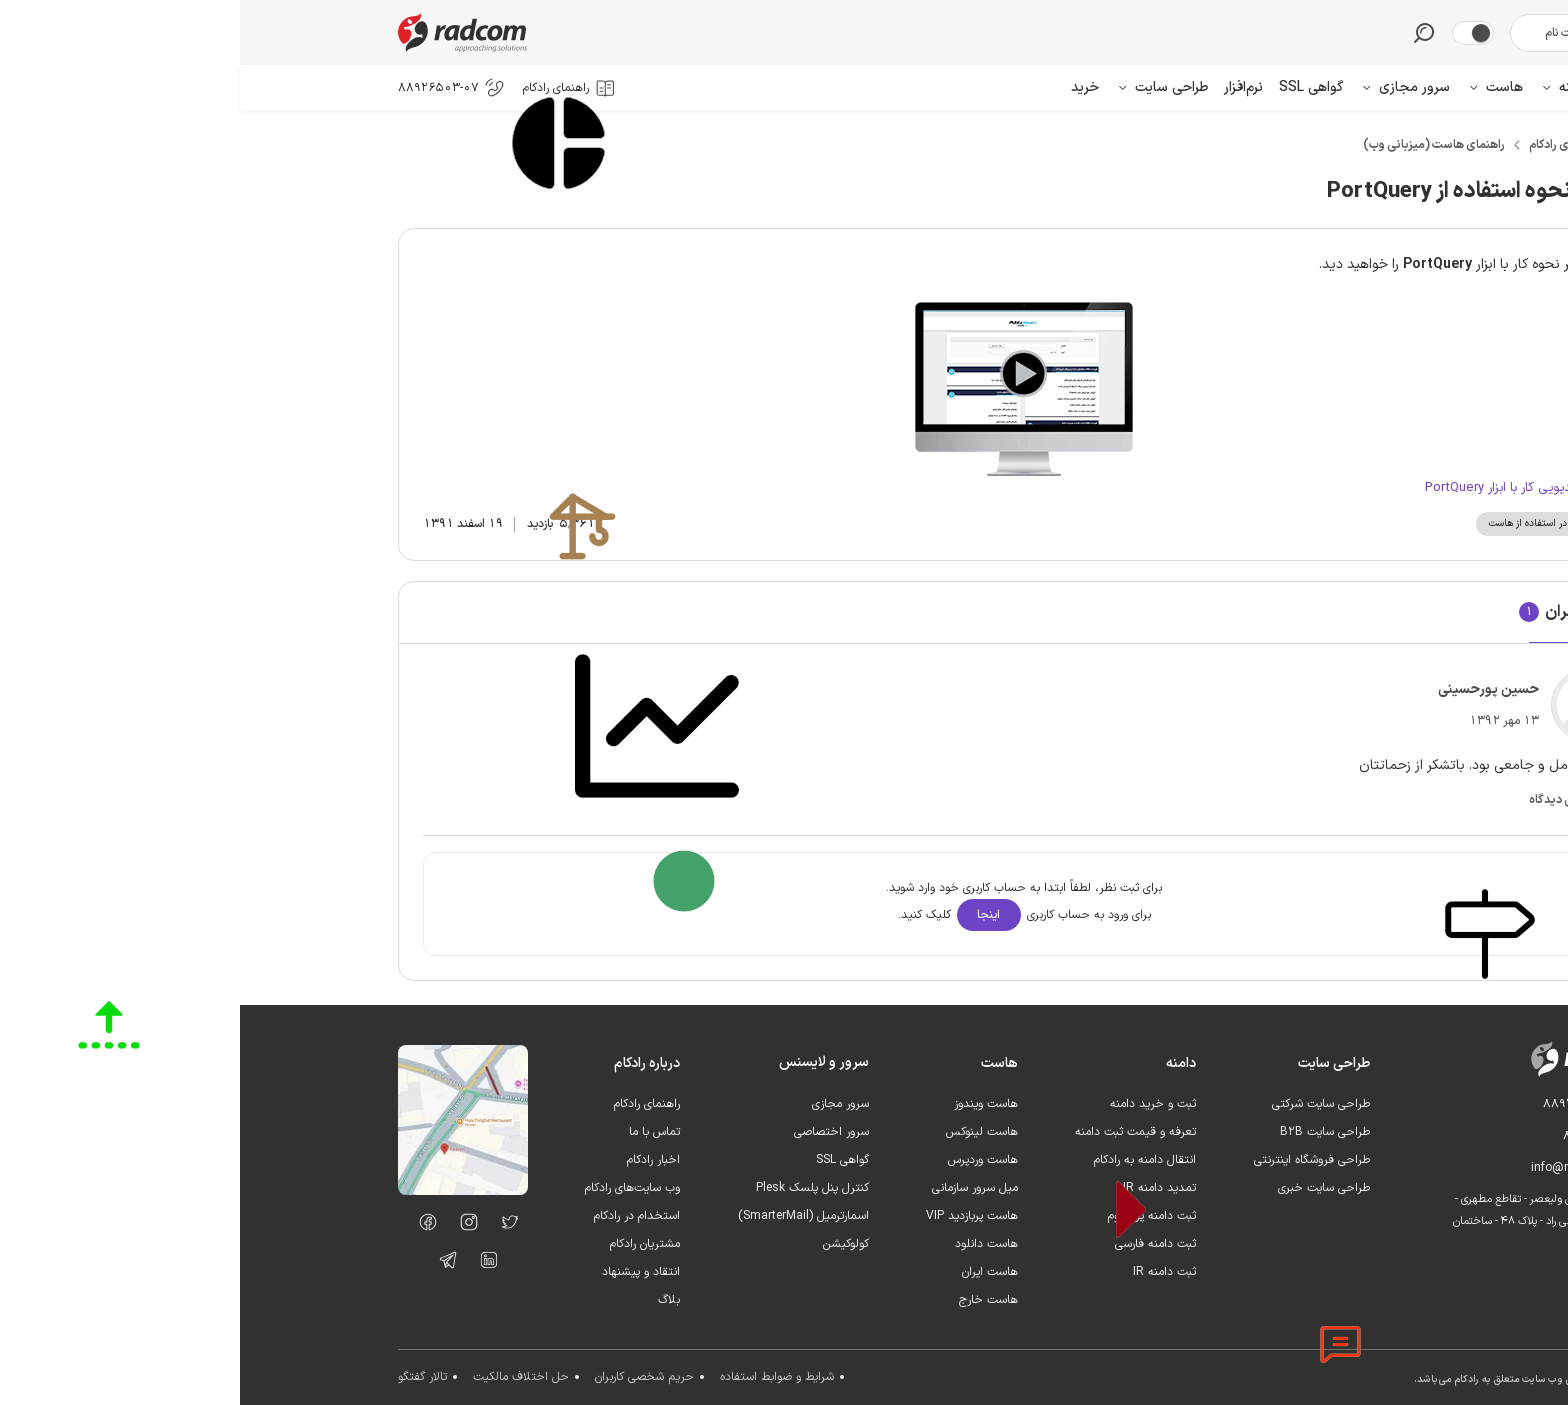 The width and height of the screenshot is (1568, 1405). Describe the element at coordinates (559, 143) in the screenshot. I see `view data breakdown or statistics` at that location.